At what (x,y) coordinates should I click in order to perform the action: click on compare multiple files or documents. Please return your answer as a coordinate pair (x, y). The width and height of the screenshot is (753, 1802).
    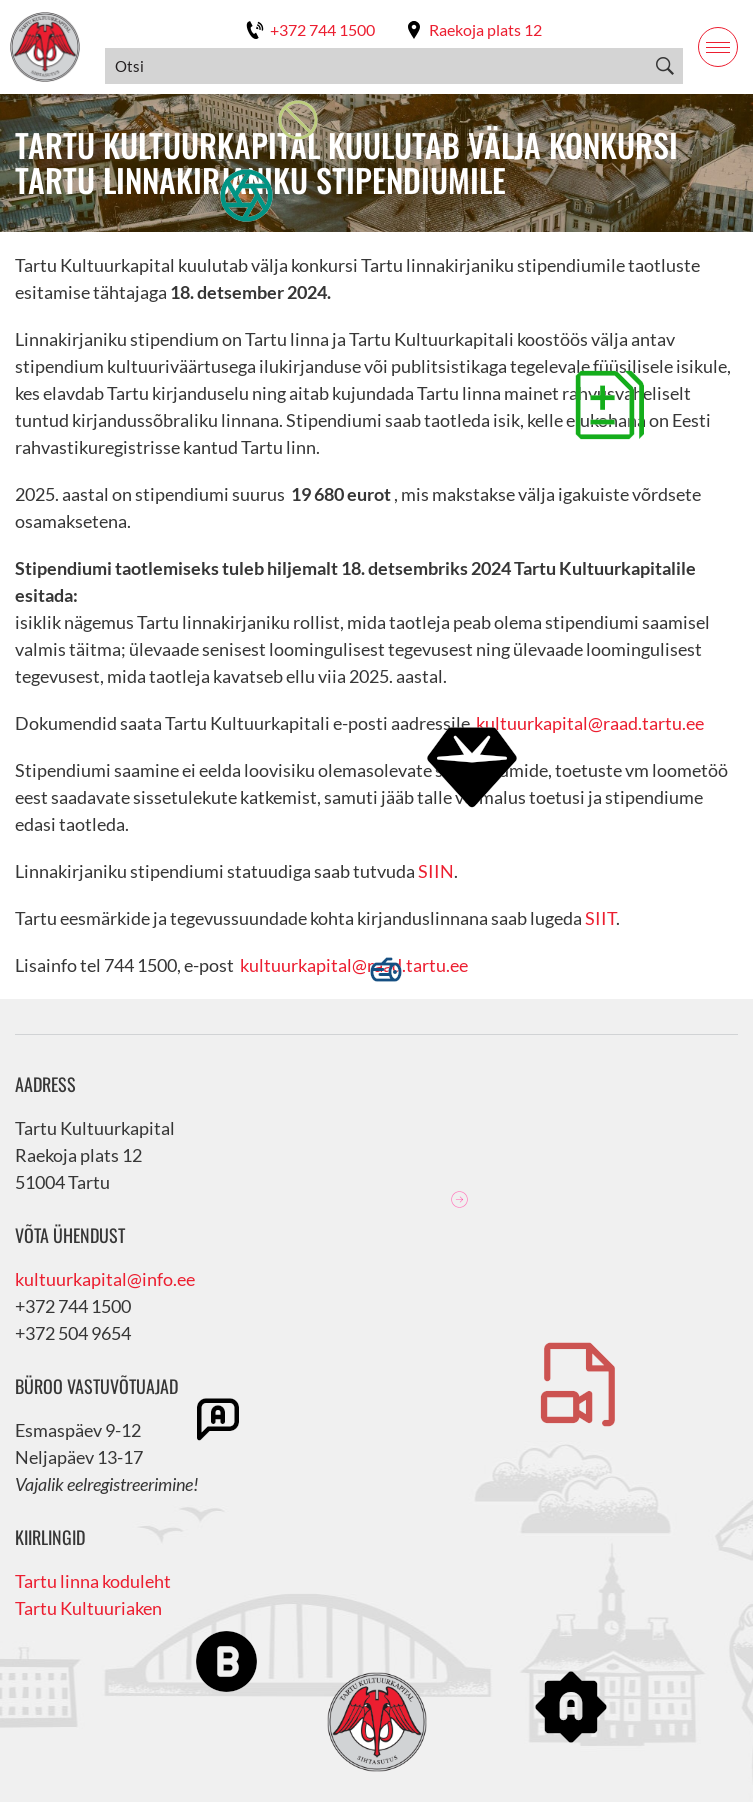
    Looking at the image, I should click on (605, 405).